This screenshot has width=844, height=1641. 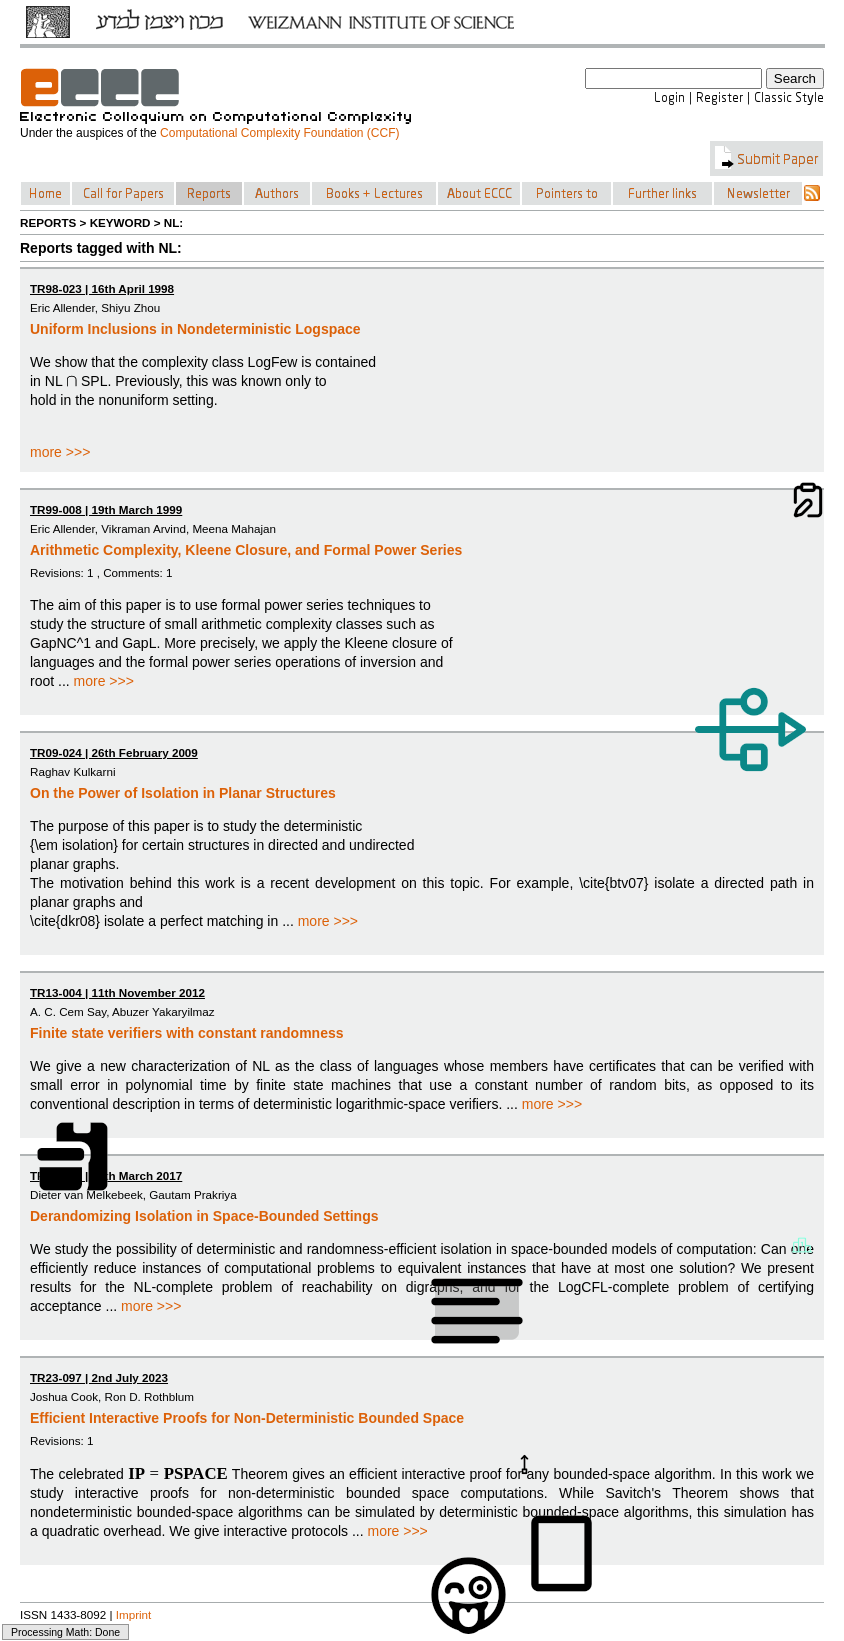 What do you see at coordinates (477, 1313) in the screenshot?
I see `align text to the left` at bounding box center [477, 1313].